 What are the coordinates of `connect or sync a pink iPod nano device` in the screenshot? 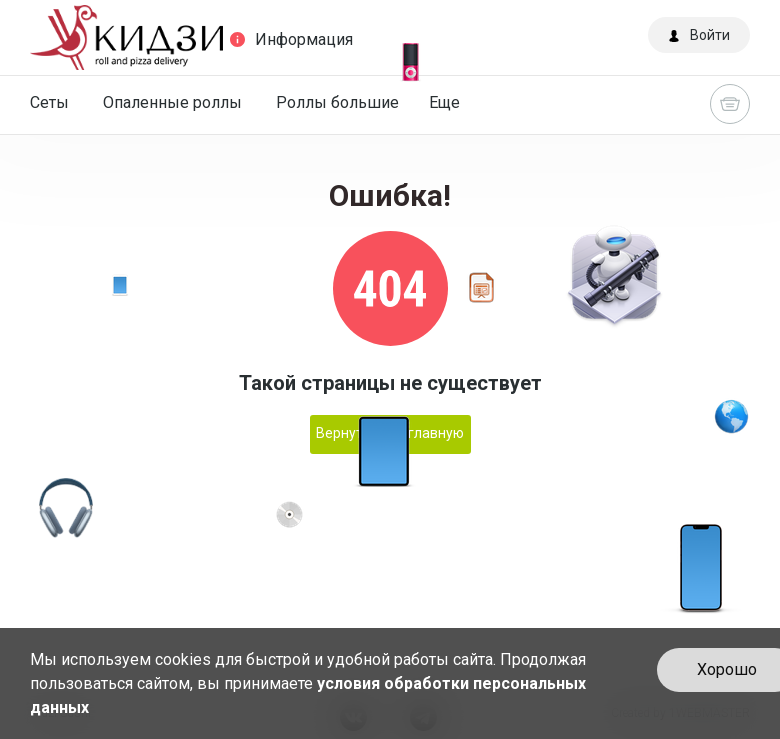 It's located at (410, 62).